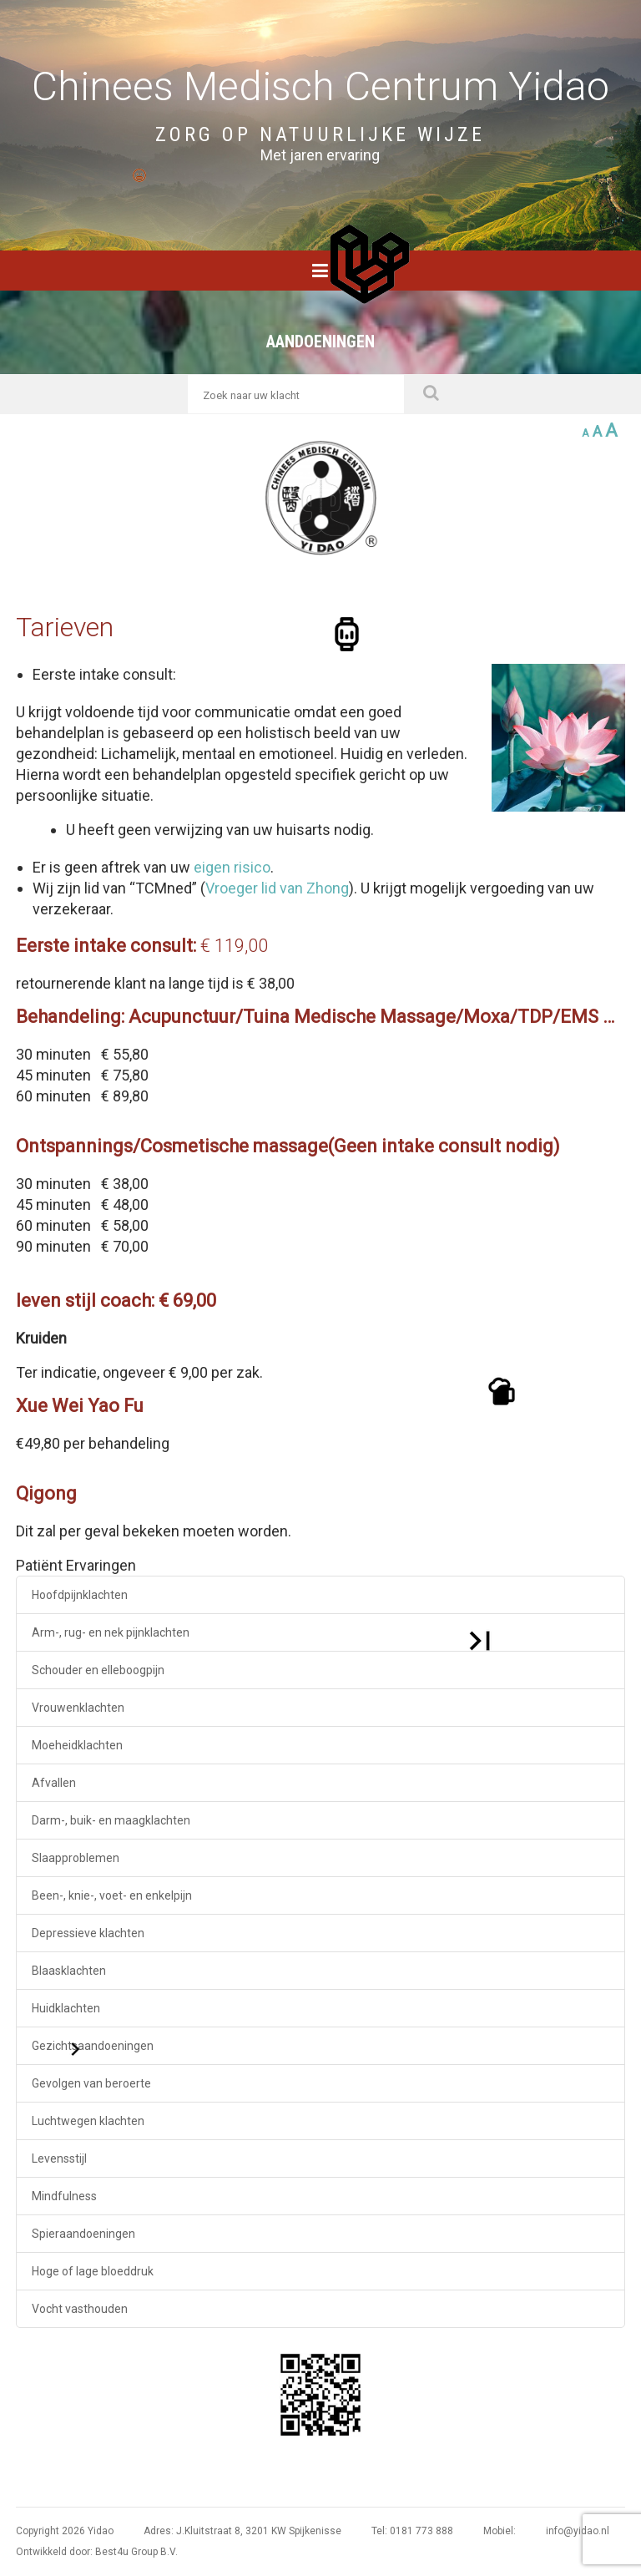 The image size is (641, 2576). What do you see at coordinates (368, 262) in the screenshot?
I see `Laravel framework branding or integration` at bounding box center [368, 262].